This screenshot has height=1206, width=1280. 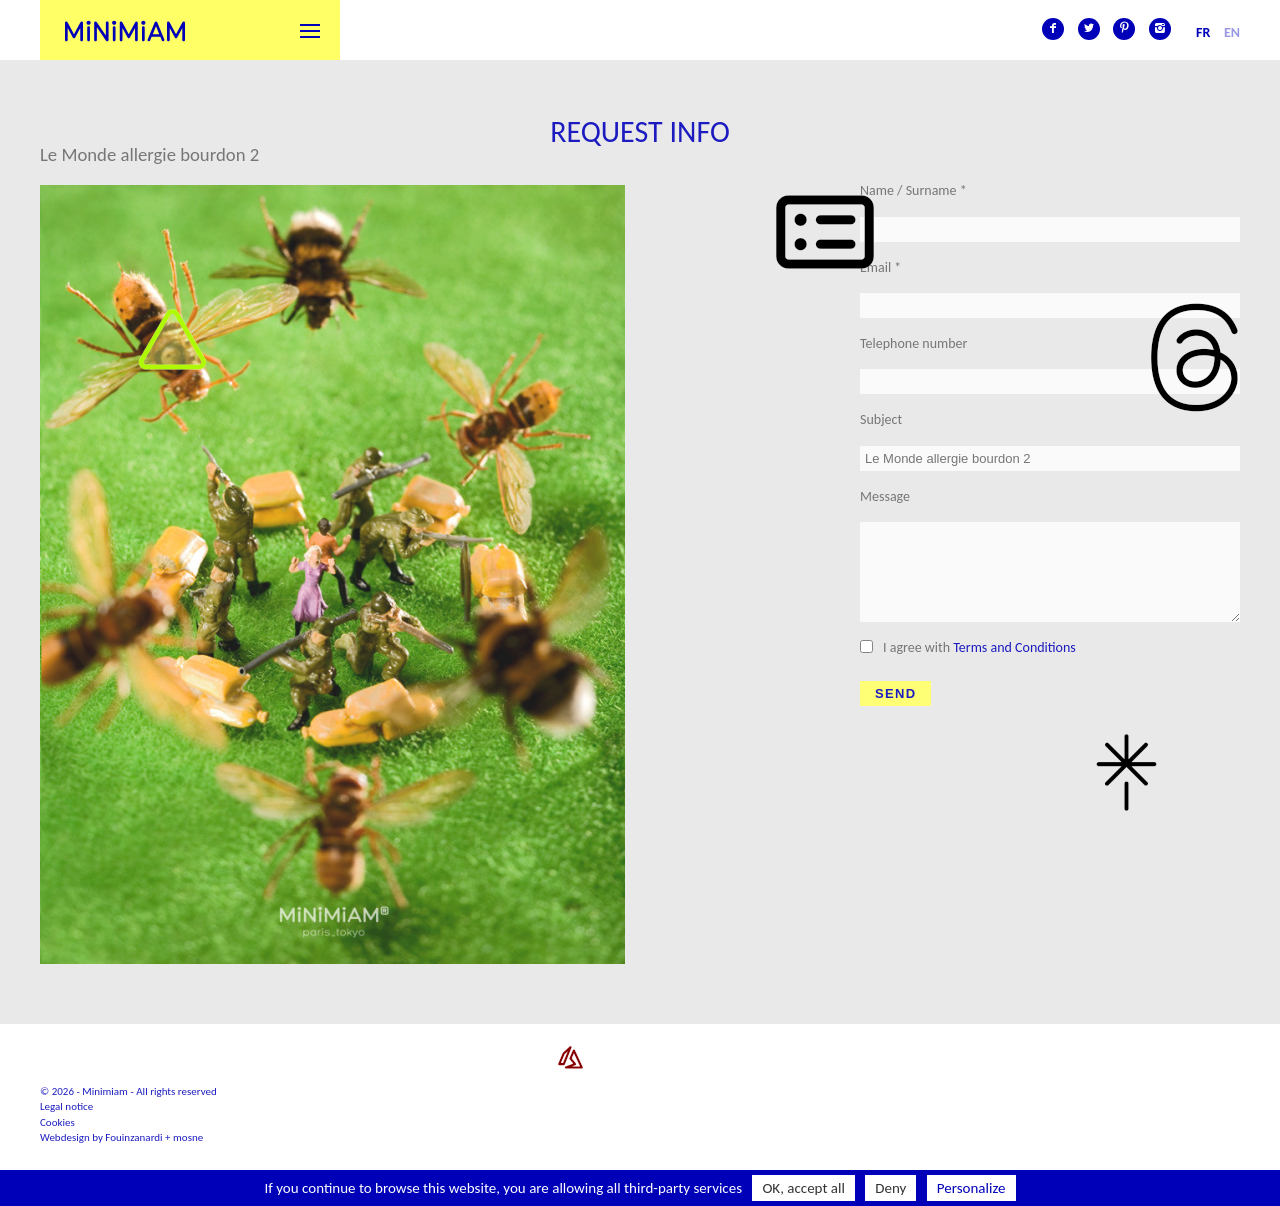 What do you see at coordinates (825, 232) in the screenshot?
I see `view list details or summary` at bounding box center [825, 232].